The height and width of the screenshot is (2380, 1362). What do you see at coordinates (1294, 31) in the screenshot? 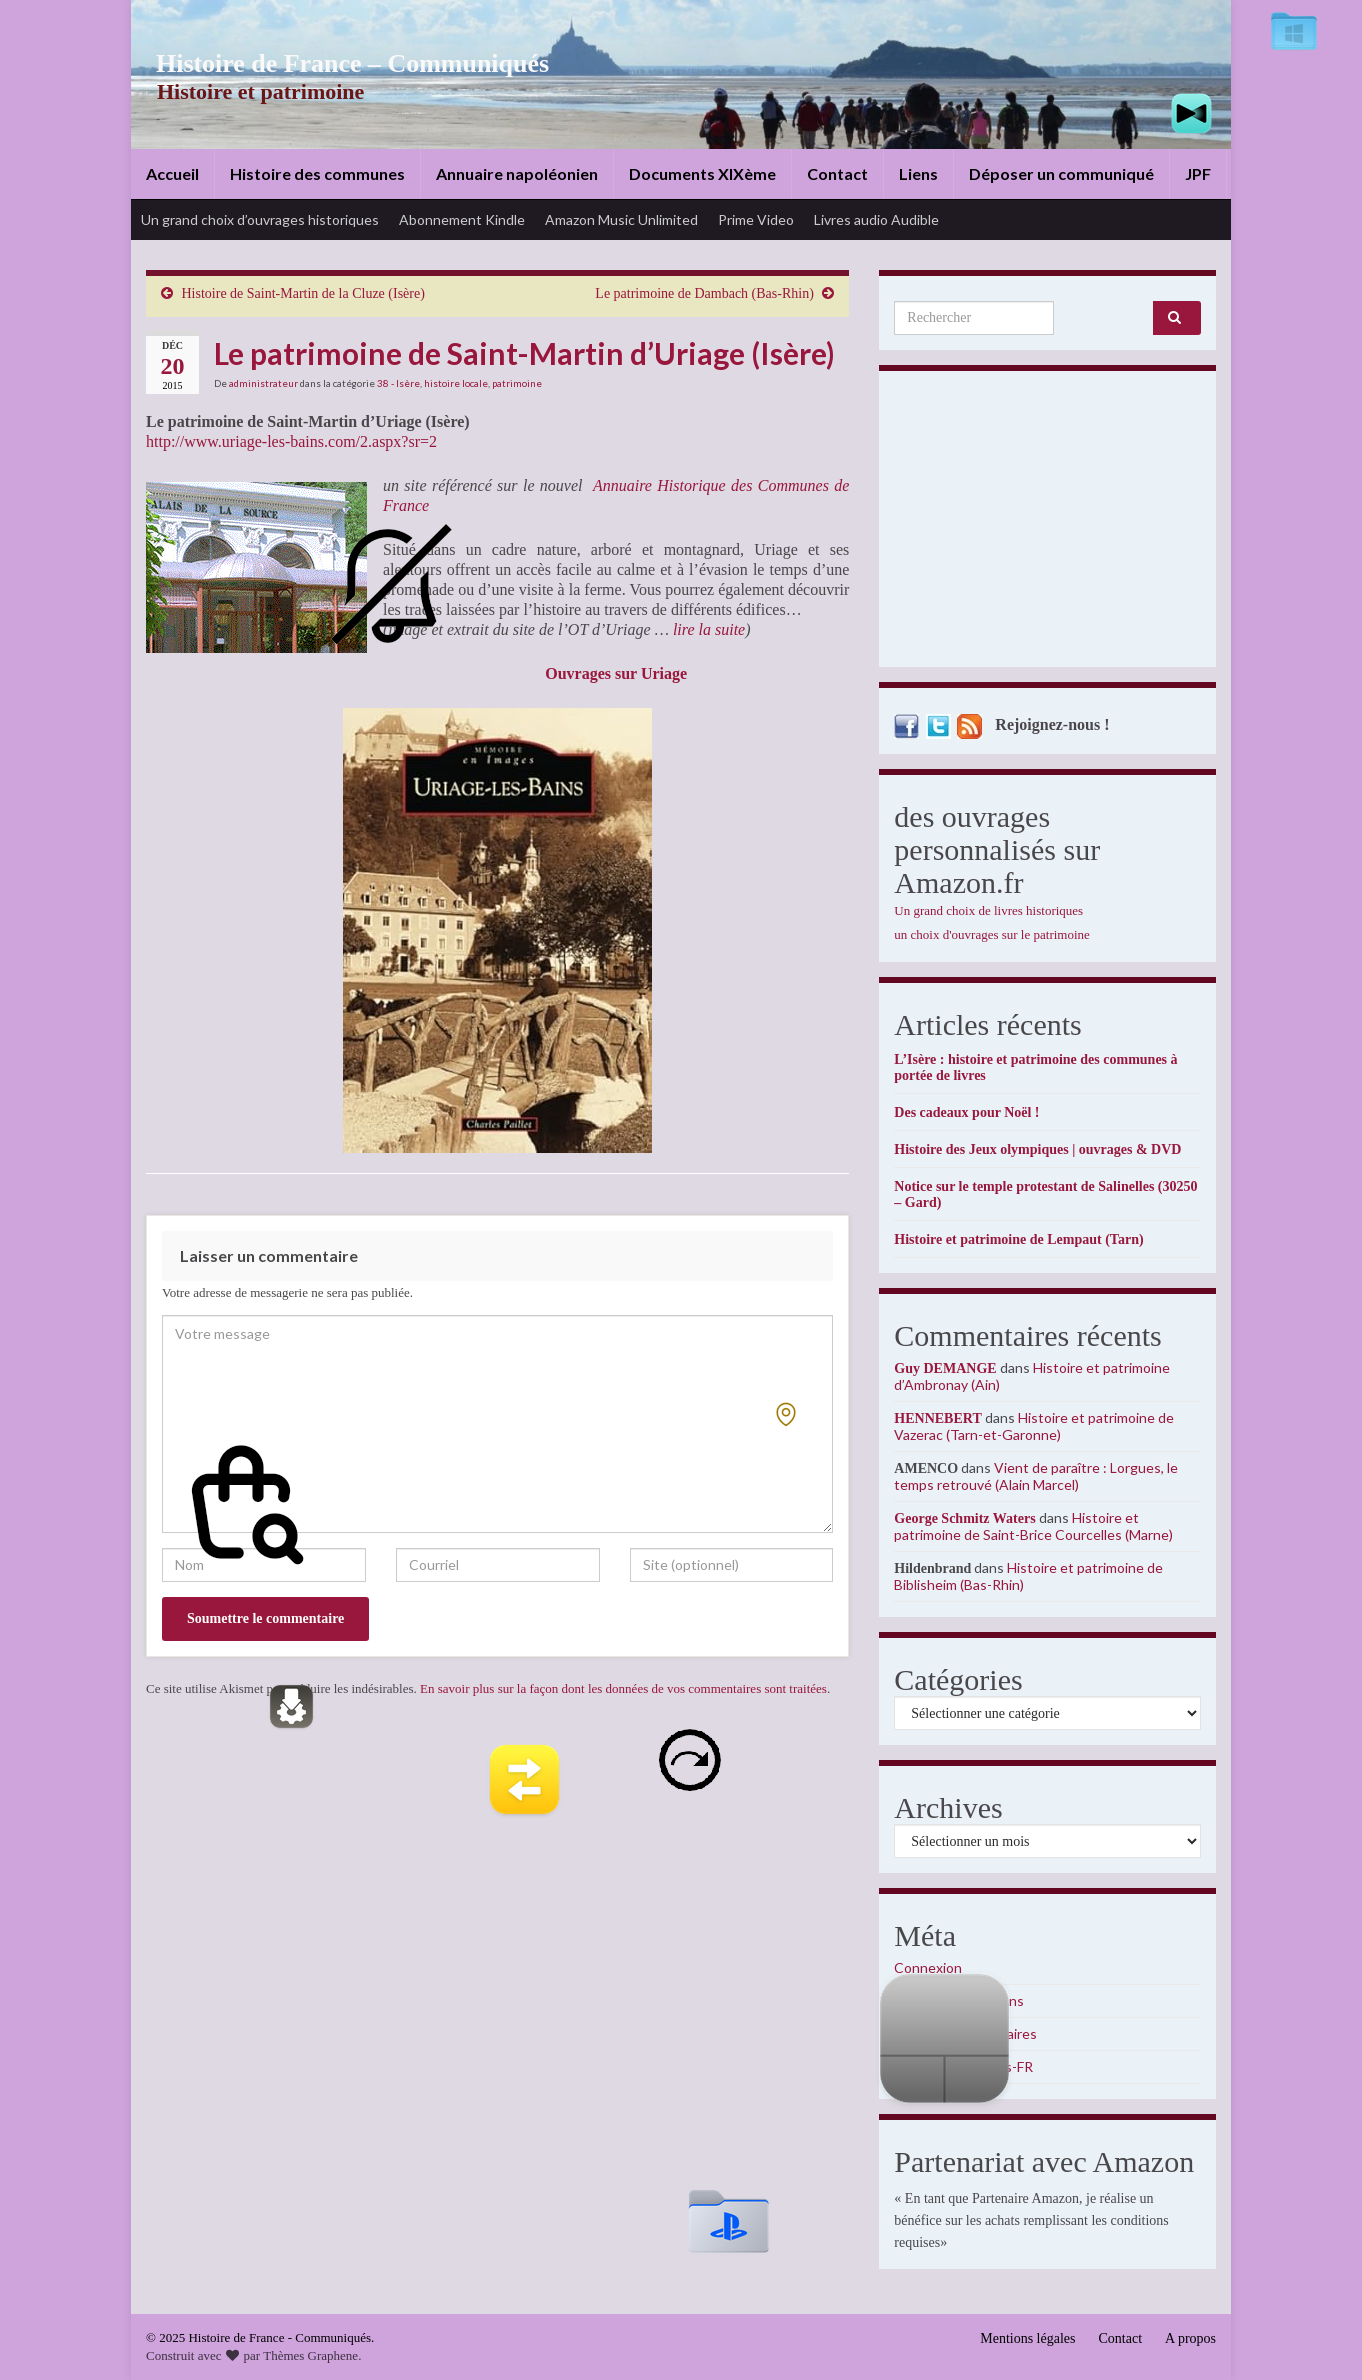
I see `open wine file manager for windows applications` at bounding box center [1294, 31].